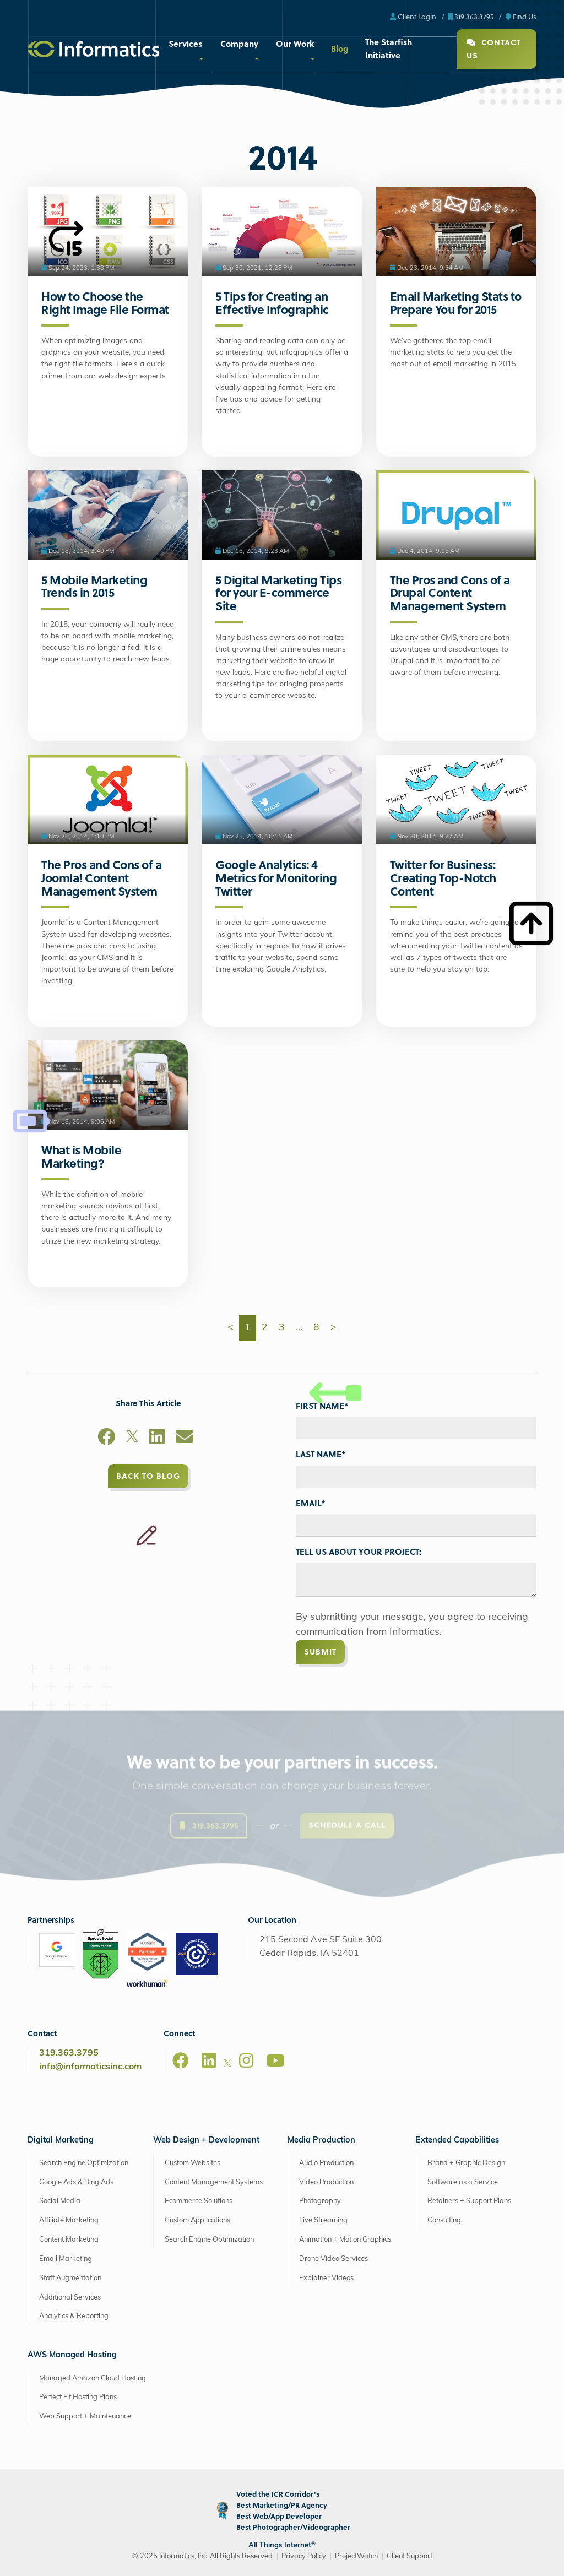 Image resolution: width=564 pixels, height=2576 pixels. What do you see at coordinates (335, 1393) in the screenshot?
I see `go back to previous screen` at bounding box center [335, 1393].